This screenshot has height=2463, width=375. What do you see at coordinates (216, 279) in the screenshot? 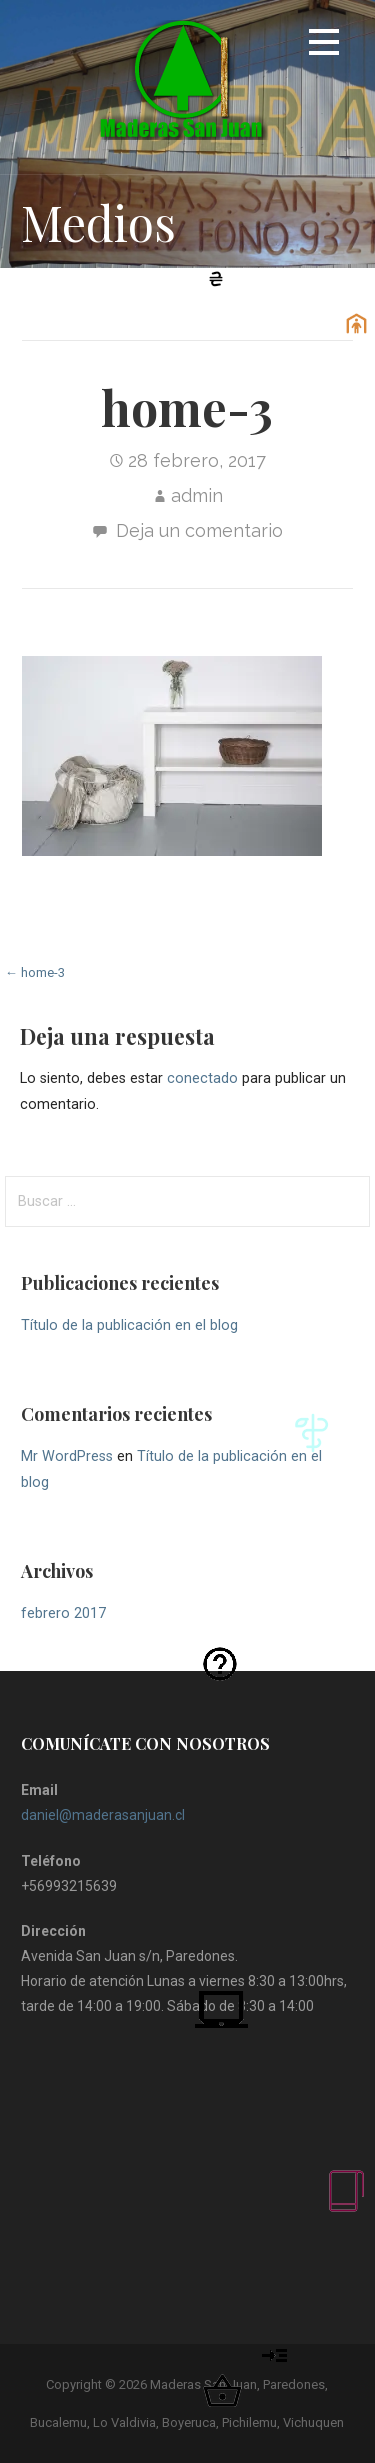
I see `indicates Ukrainian hryvnia currency` at bounding box center [216, 279].